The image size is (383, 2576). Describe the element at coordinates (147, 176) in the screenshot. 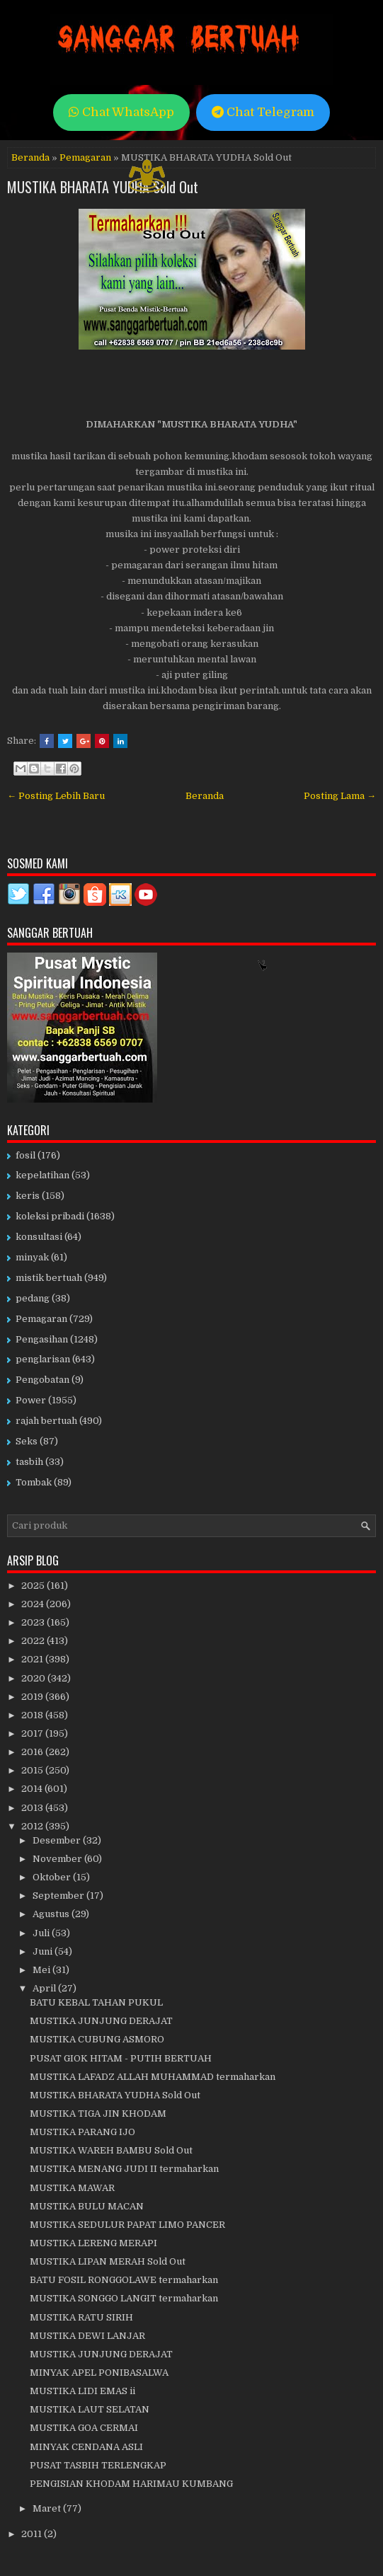

I see `indicates quicksand hazard or trap in game` at that location.